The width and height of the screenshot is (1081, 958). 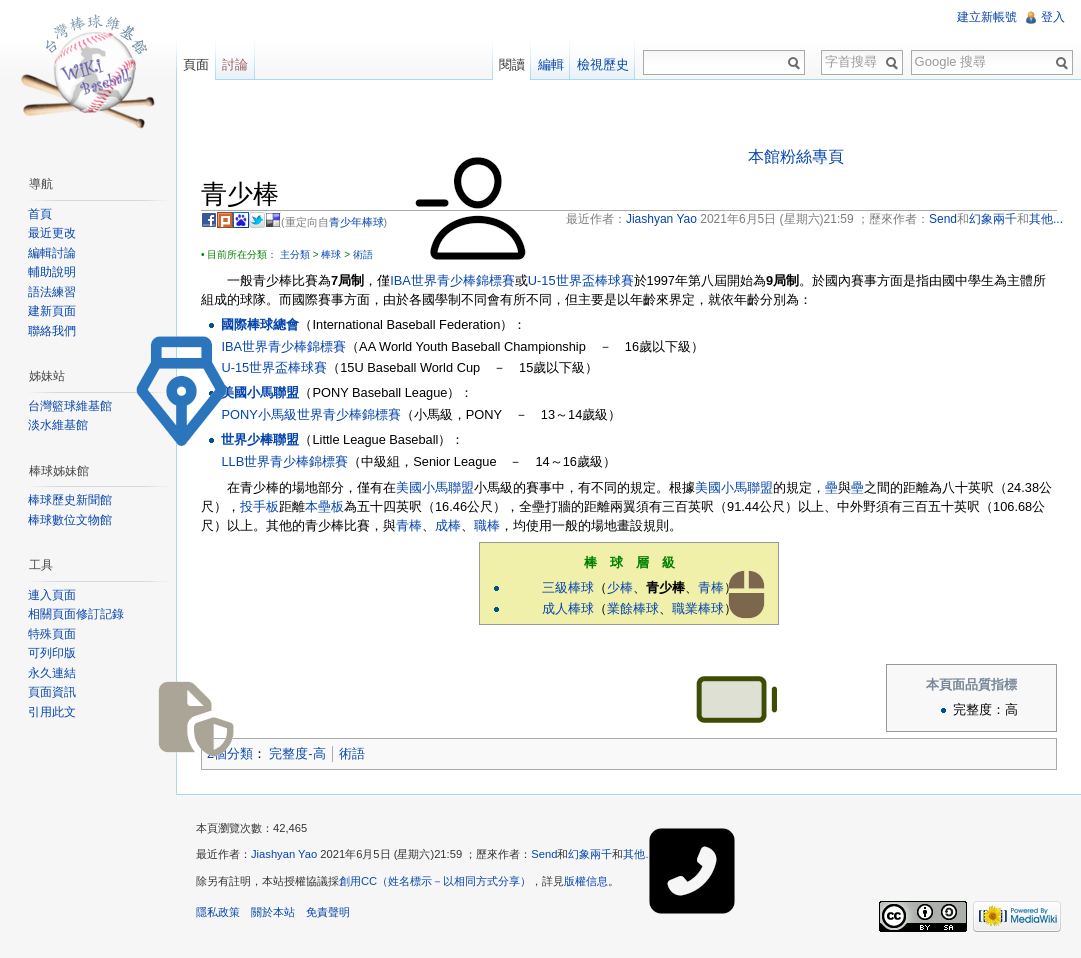 I want to click on indicates battery is empty or depleted, so click(x=735, y=699).